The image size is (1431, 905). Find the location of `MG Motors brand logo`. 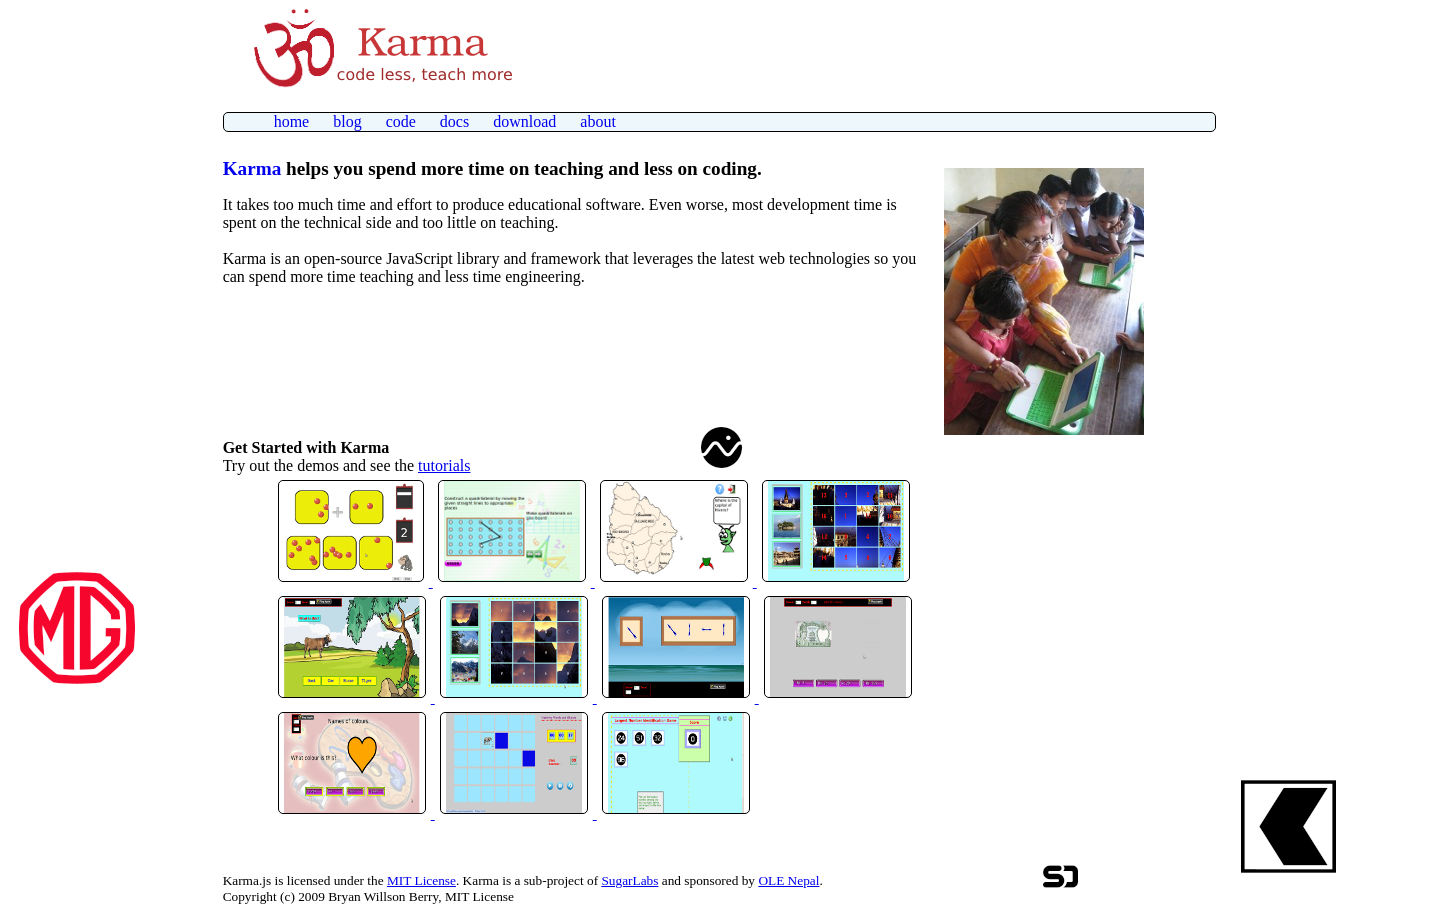

MG Motors brand logo is located at coordinates (77, 628).